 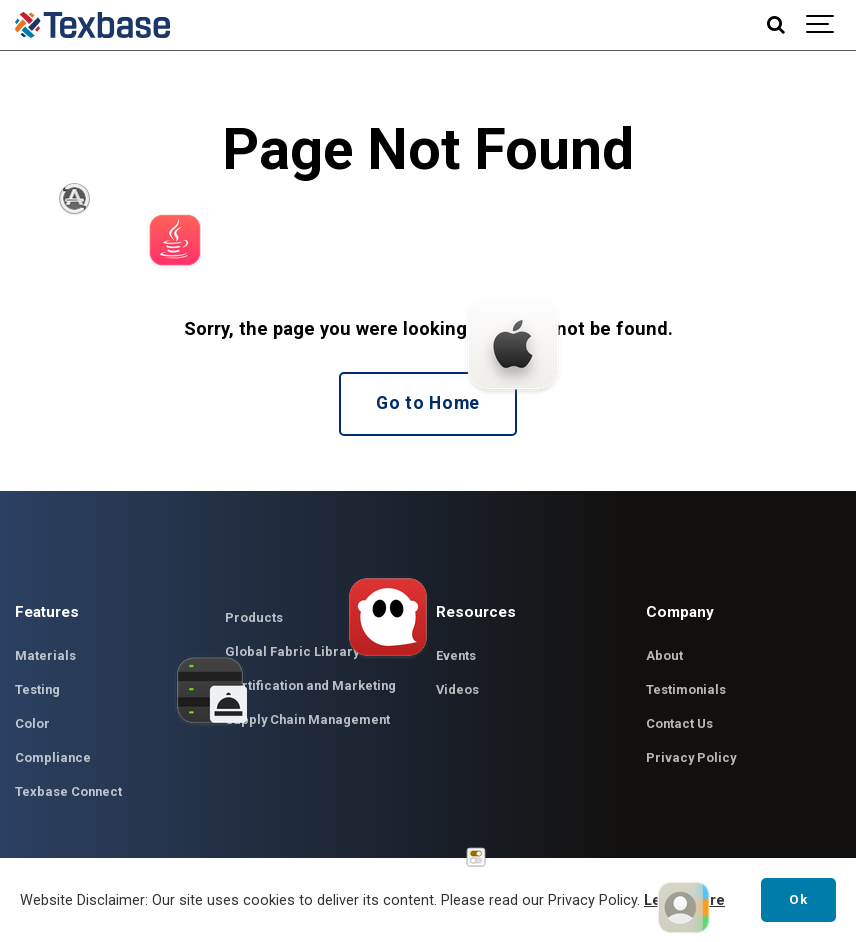 I want to click on open ghostwriter app, so click(x=388, y=617).